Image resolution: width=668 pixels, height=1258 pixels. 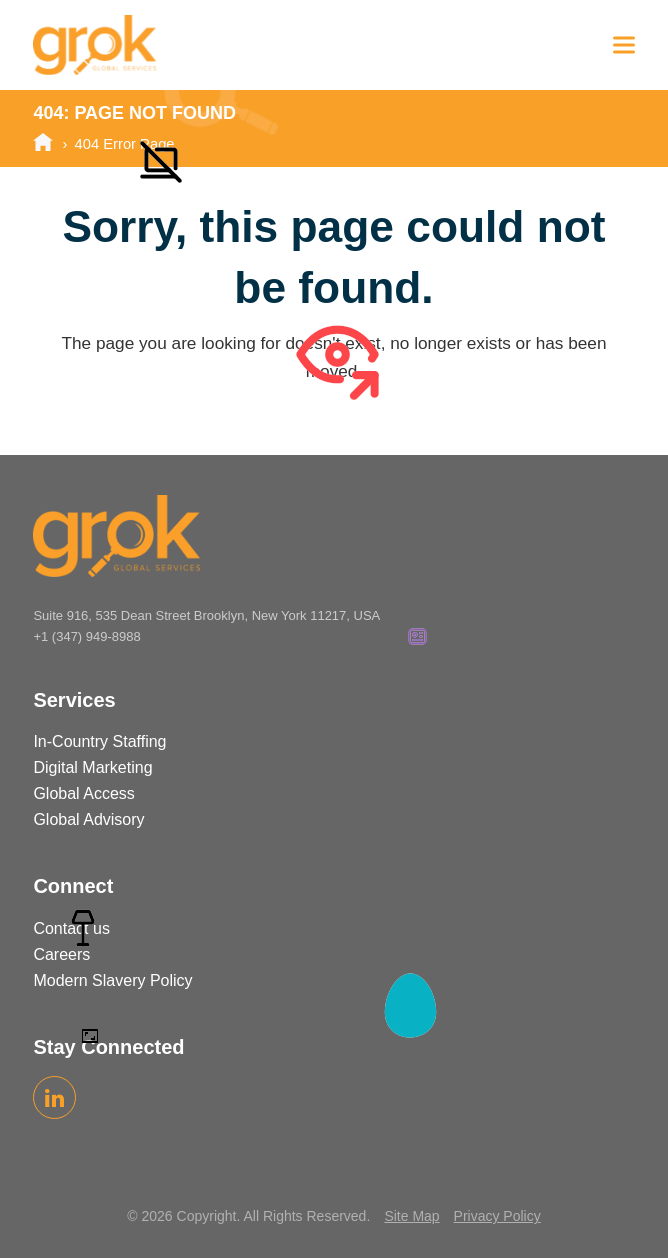 I want to click on laptop device is offline or disconnected, so click(x=161, y=162).